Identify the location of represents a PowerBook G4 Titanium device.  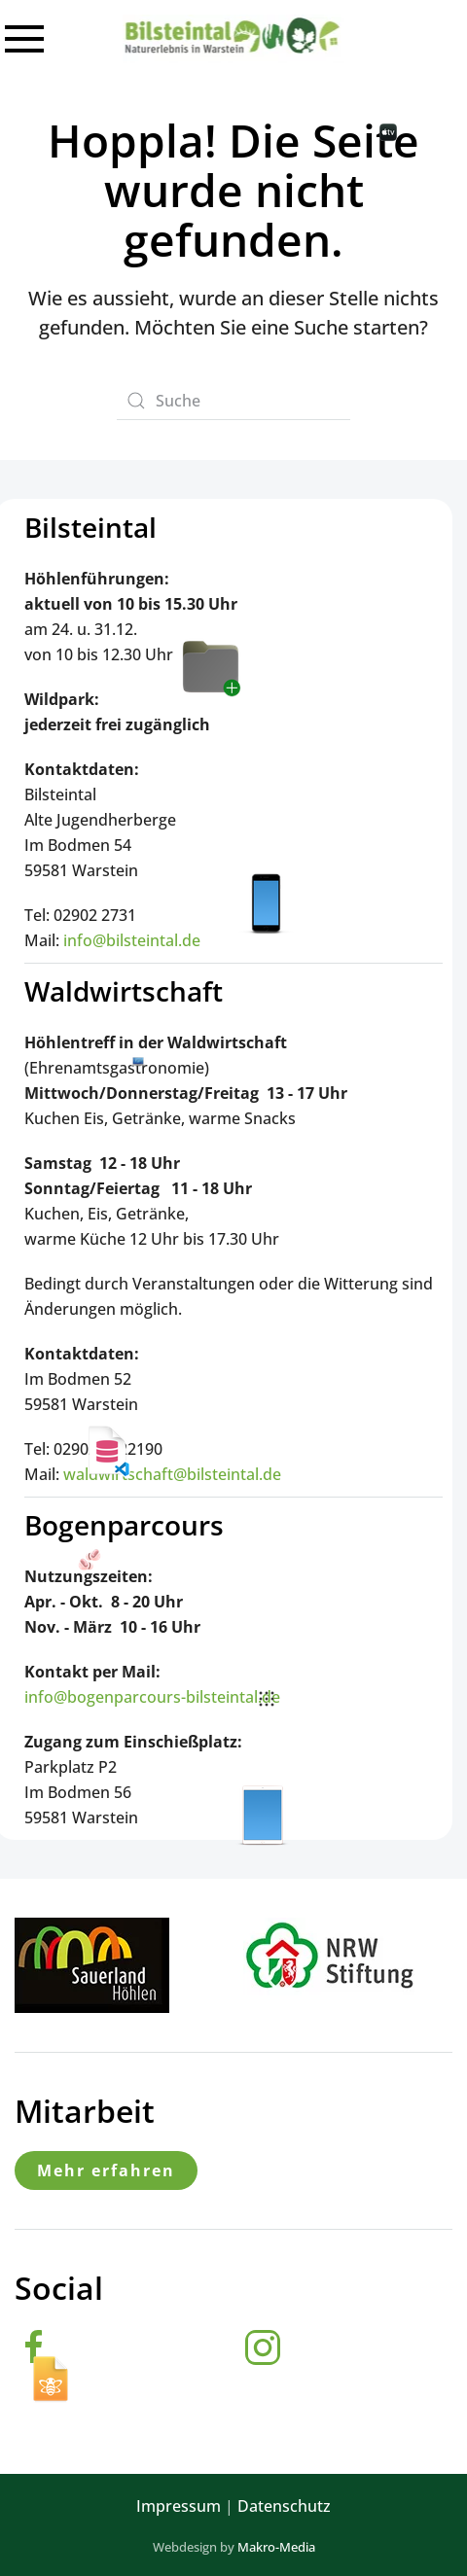
(138, 1061).